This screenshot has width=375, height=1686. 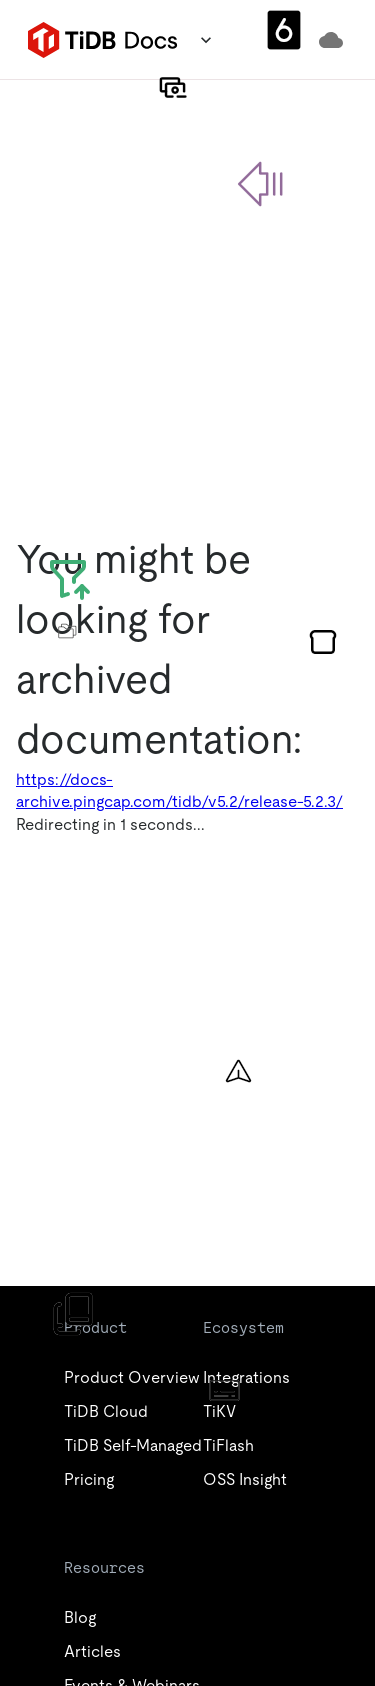 I want to click on send a message or email, so click(x=238, y=1071).